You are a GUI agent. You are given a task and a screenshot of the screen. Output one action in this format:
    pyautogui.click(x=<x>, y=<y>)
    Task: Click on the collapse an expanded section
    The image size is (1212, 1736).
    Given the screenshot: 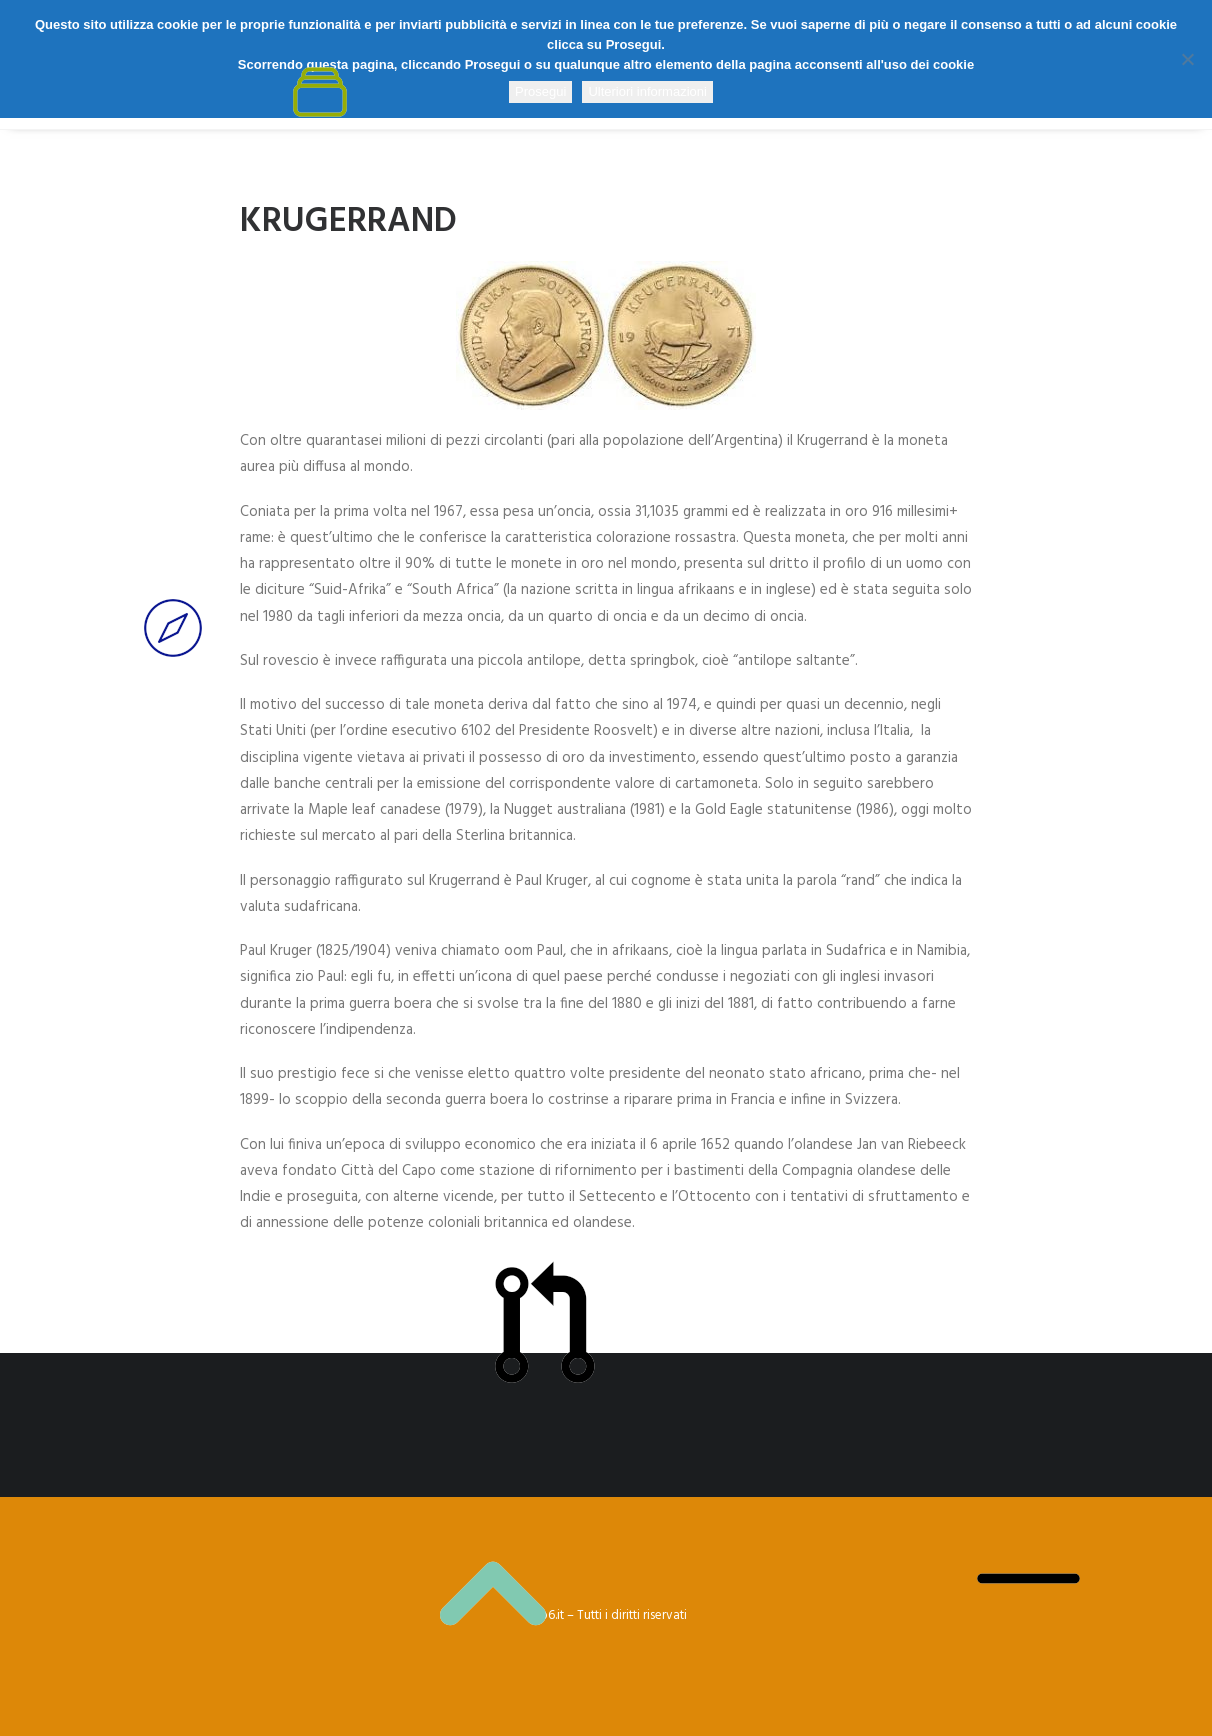 What is the action you would take?
    pyautogui.click(x=493, y=1588)
    